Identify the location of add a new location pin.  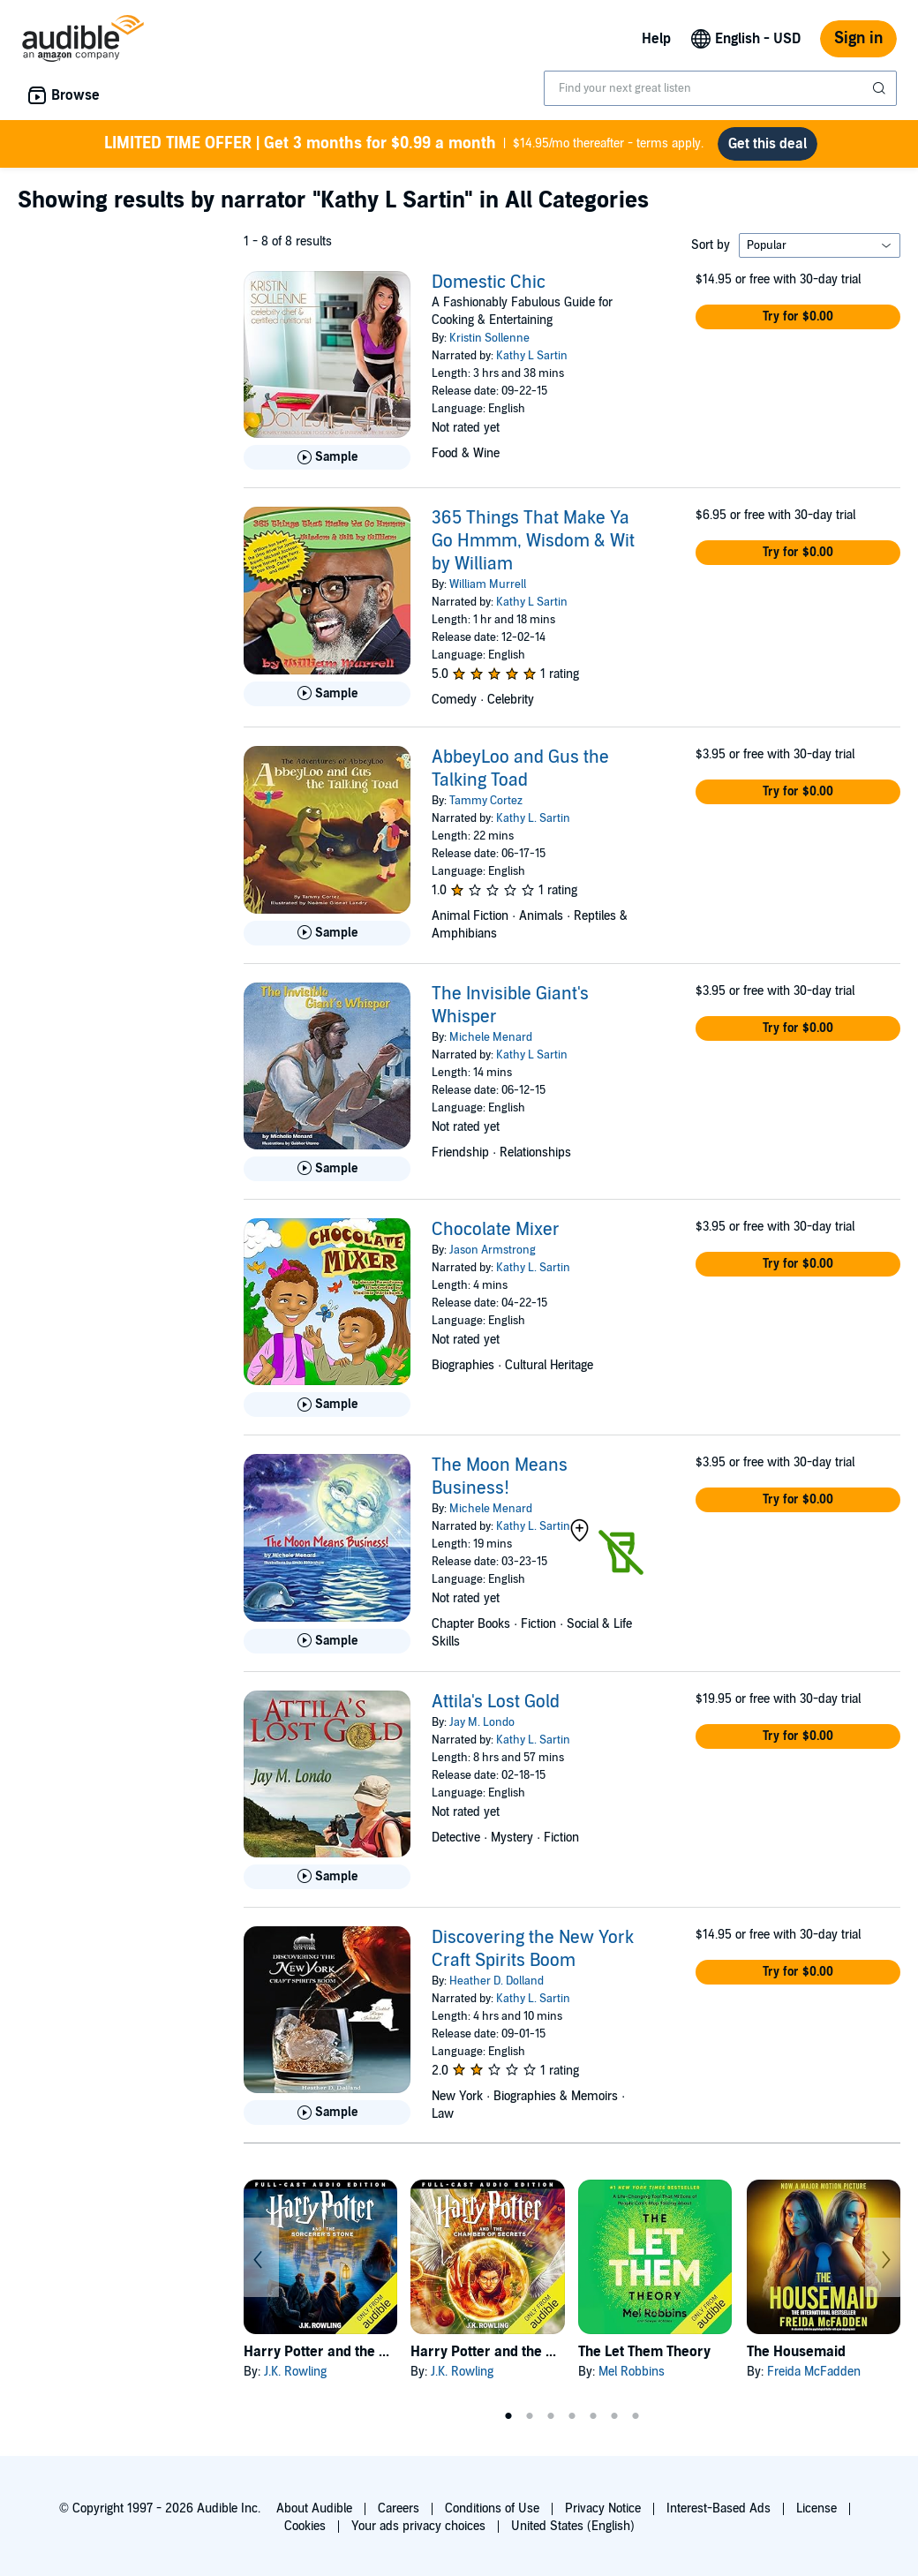
(579, 1530).